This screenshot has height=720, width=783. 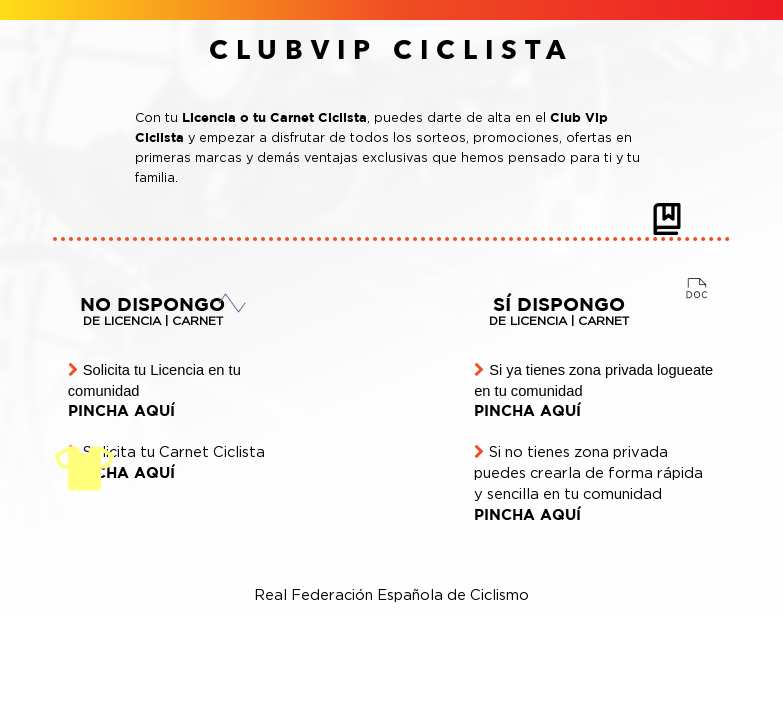 I want to click on access your bookmarked reading list, so click(x=667, y=219).